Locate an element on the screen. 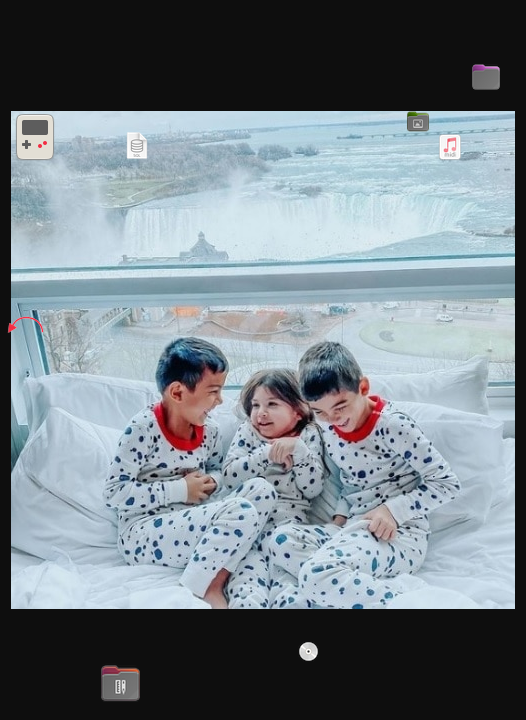 Image resolution: width=526 pixels, height=720 pixels. indicates a recordable CD-R disc is located at coordinates (308, 651).